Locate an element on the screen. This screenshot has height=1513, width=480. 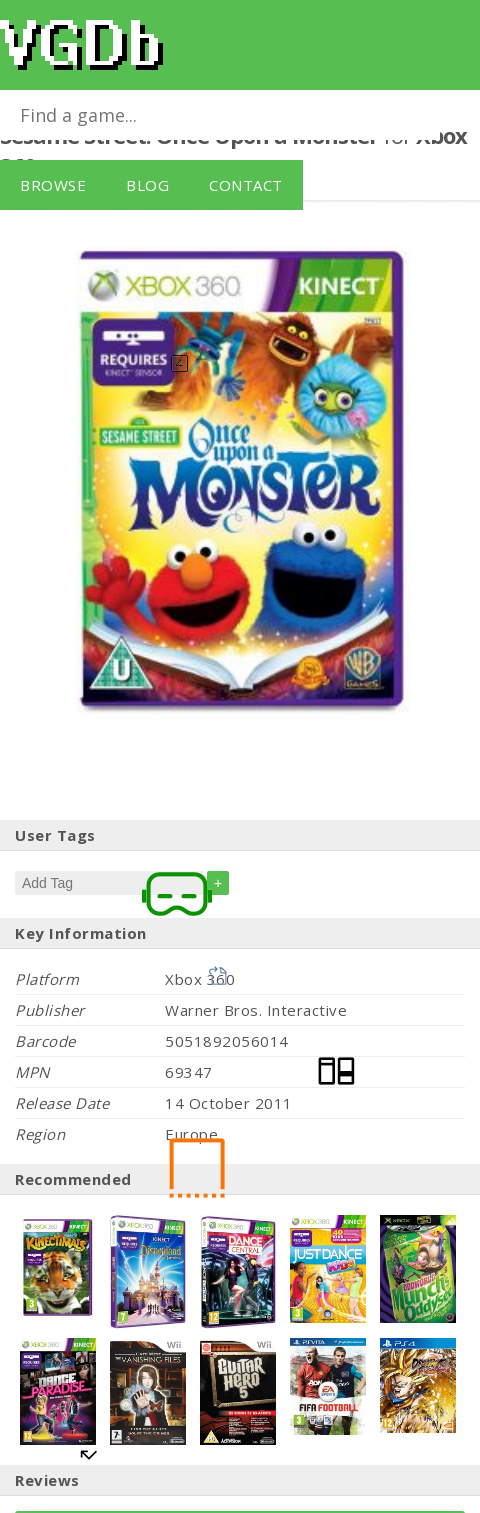
select or input the number four is located at coordinates (179, 363).